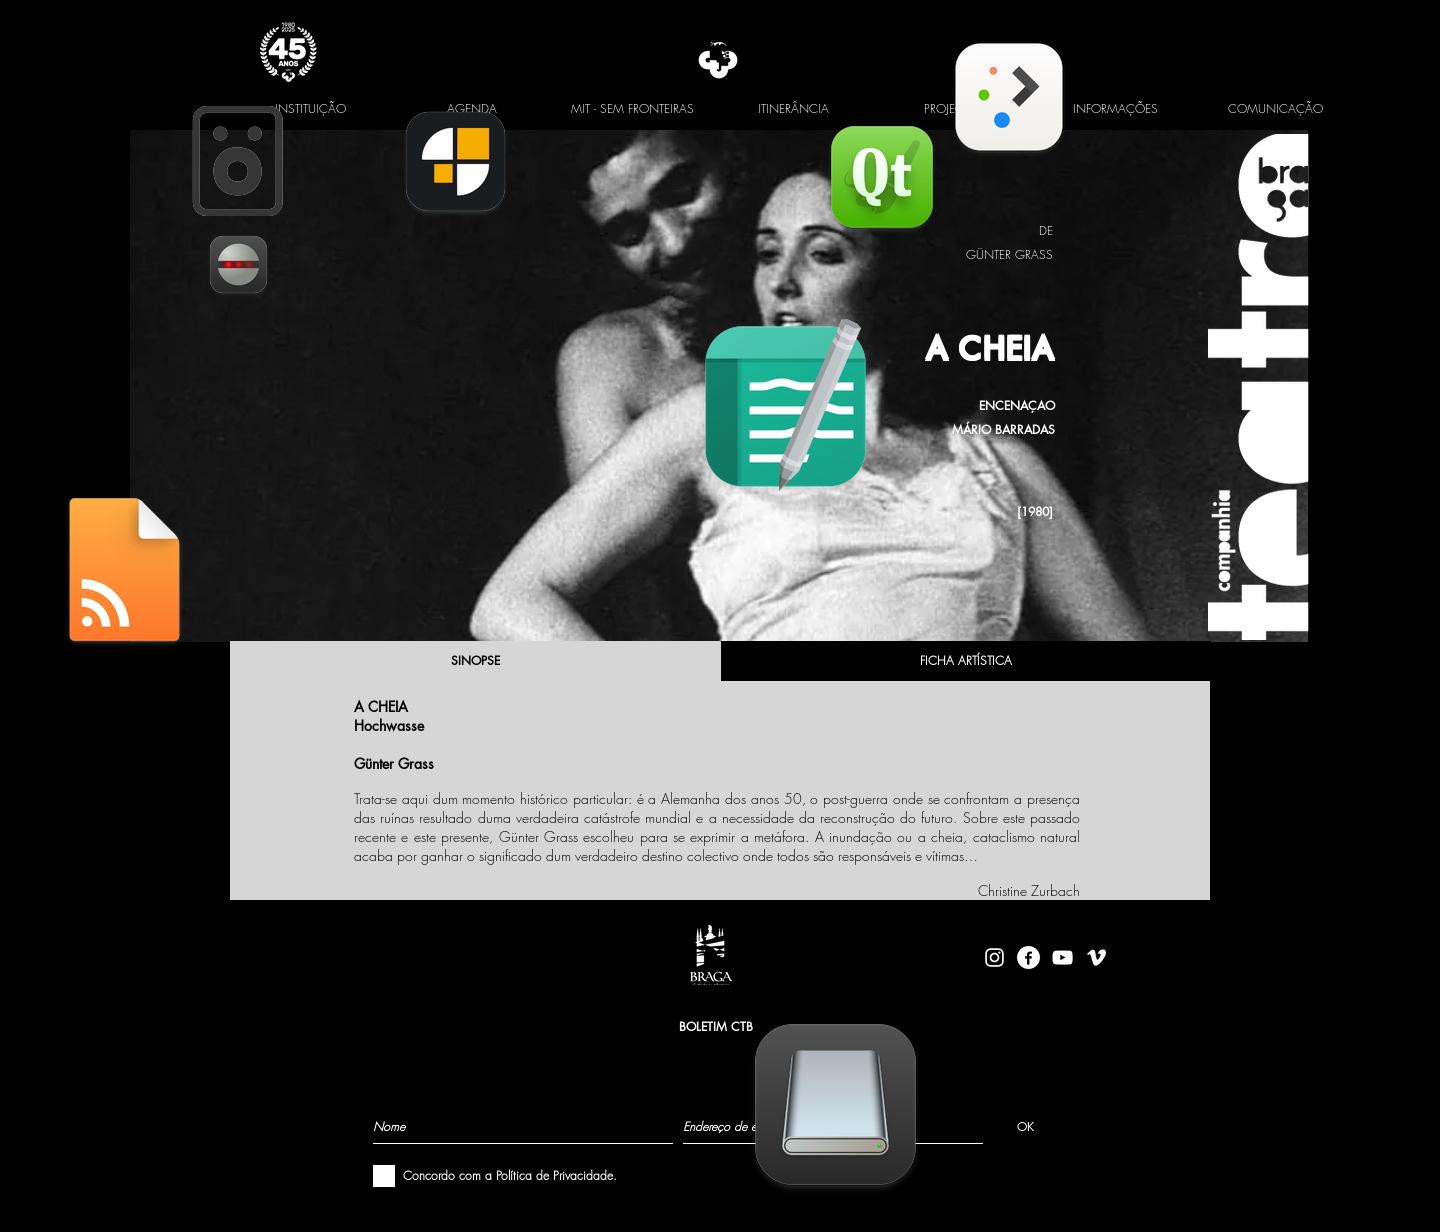  Describe the element at coordinates (455, 161) in the screenshot. I see `launch shapez 2 game` at that location.